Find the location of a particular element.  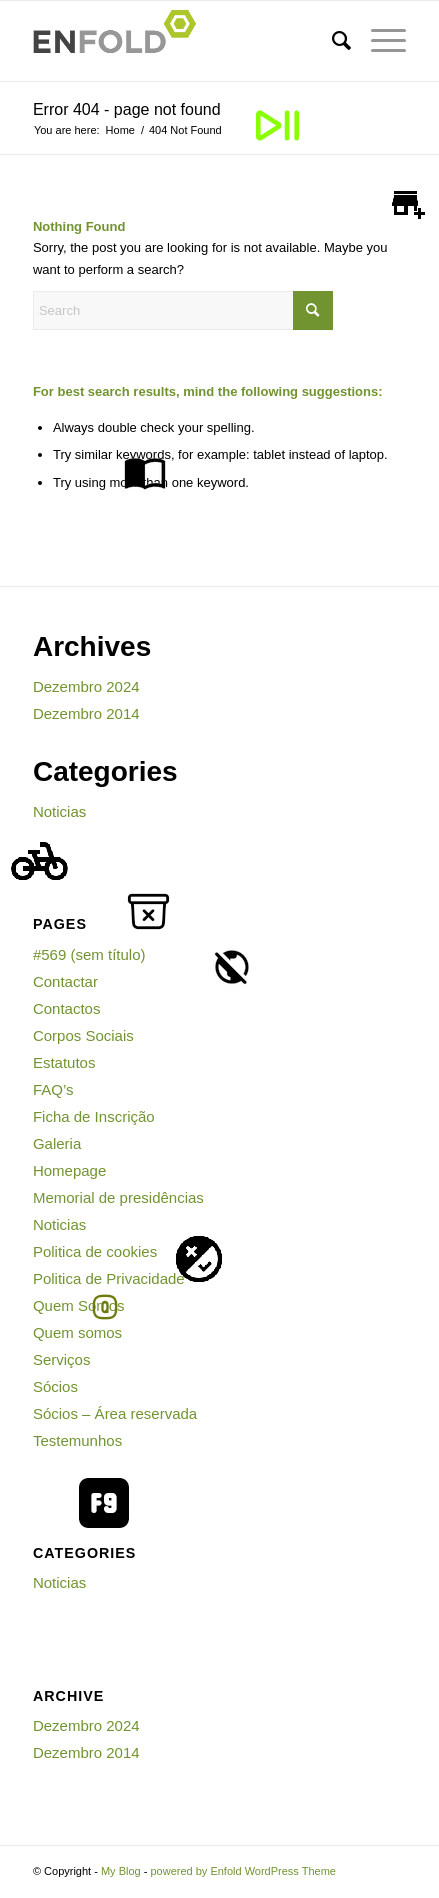

toggle between play and pause for media playback is located at coordinates (277, 125).